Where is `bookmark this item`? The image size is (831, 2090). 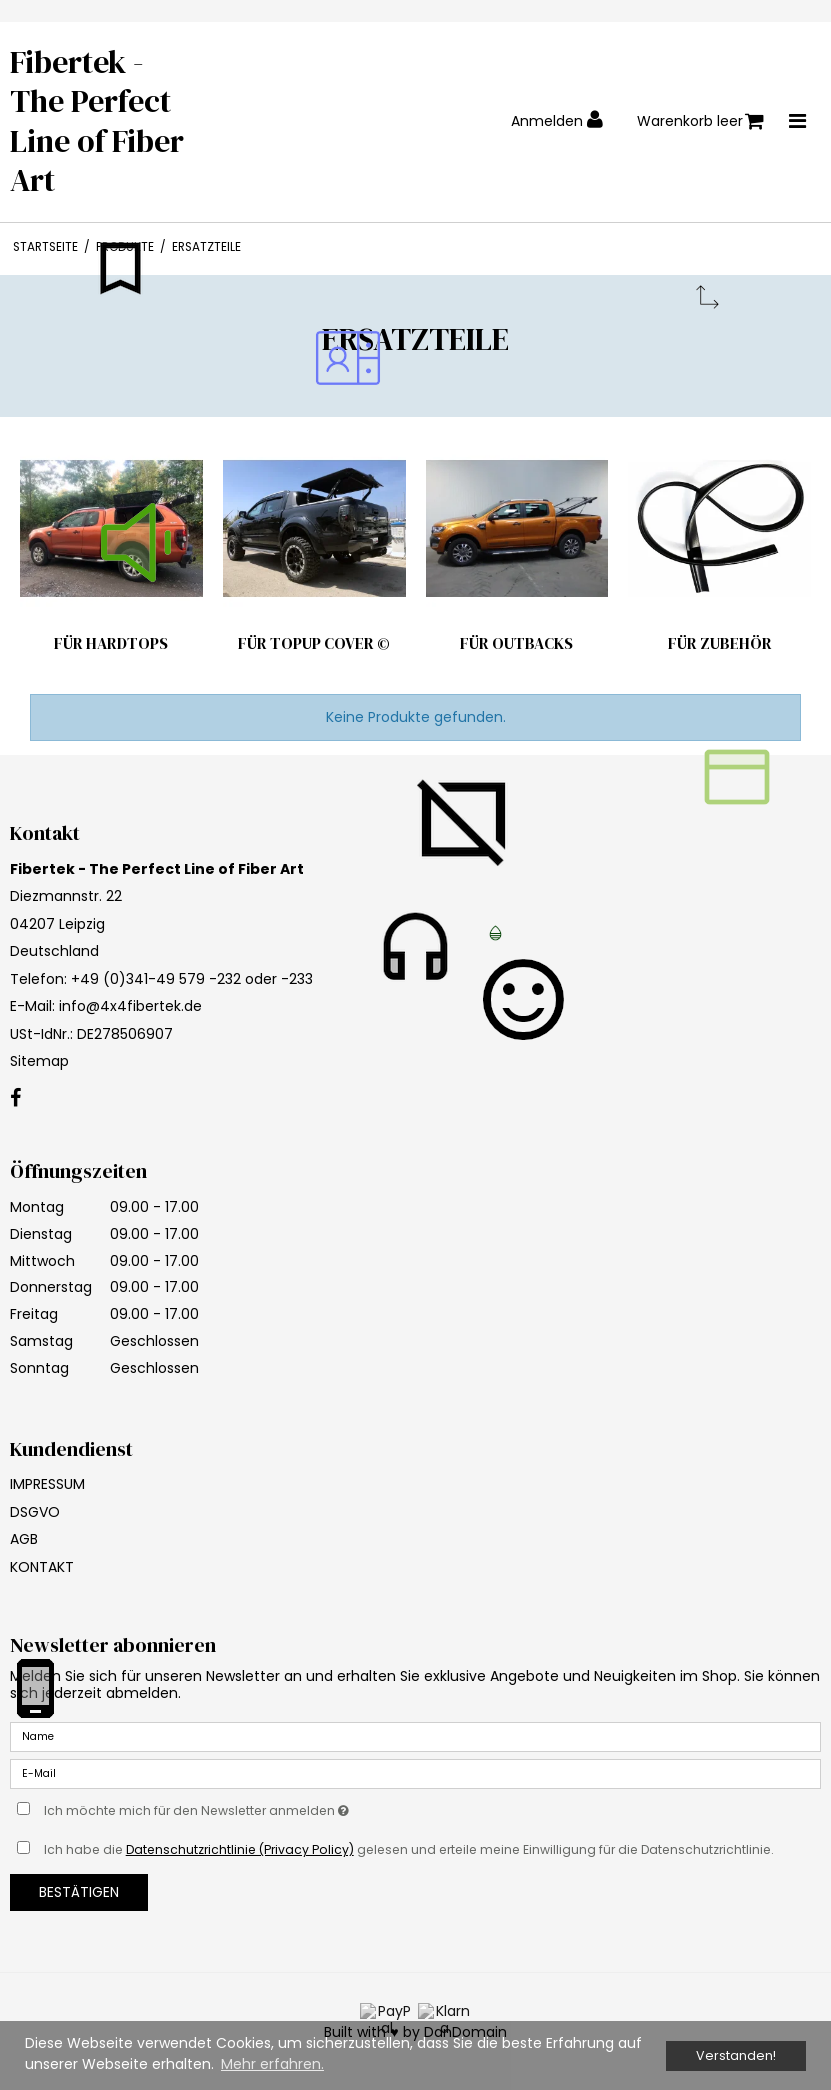 bookmark this item is located at coordinates (120, 268).